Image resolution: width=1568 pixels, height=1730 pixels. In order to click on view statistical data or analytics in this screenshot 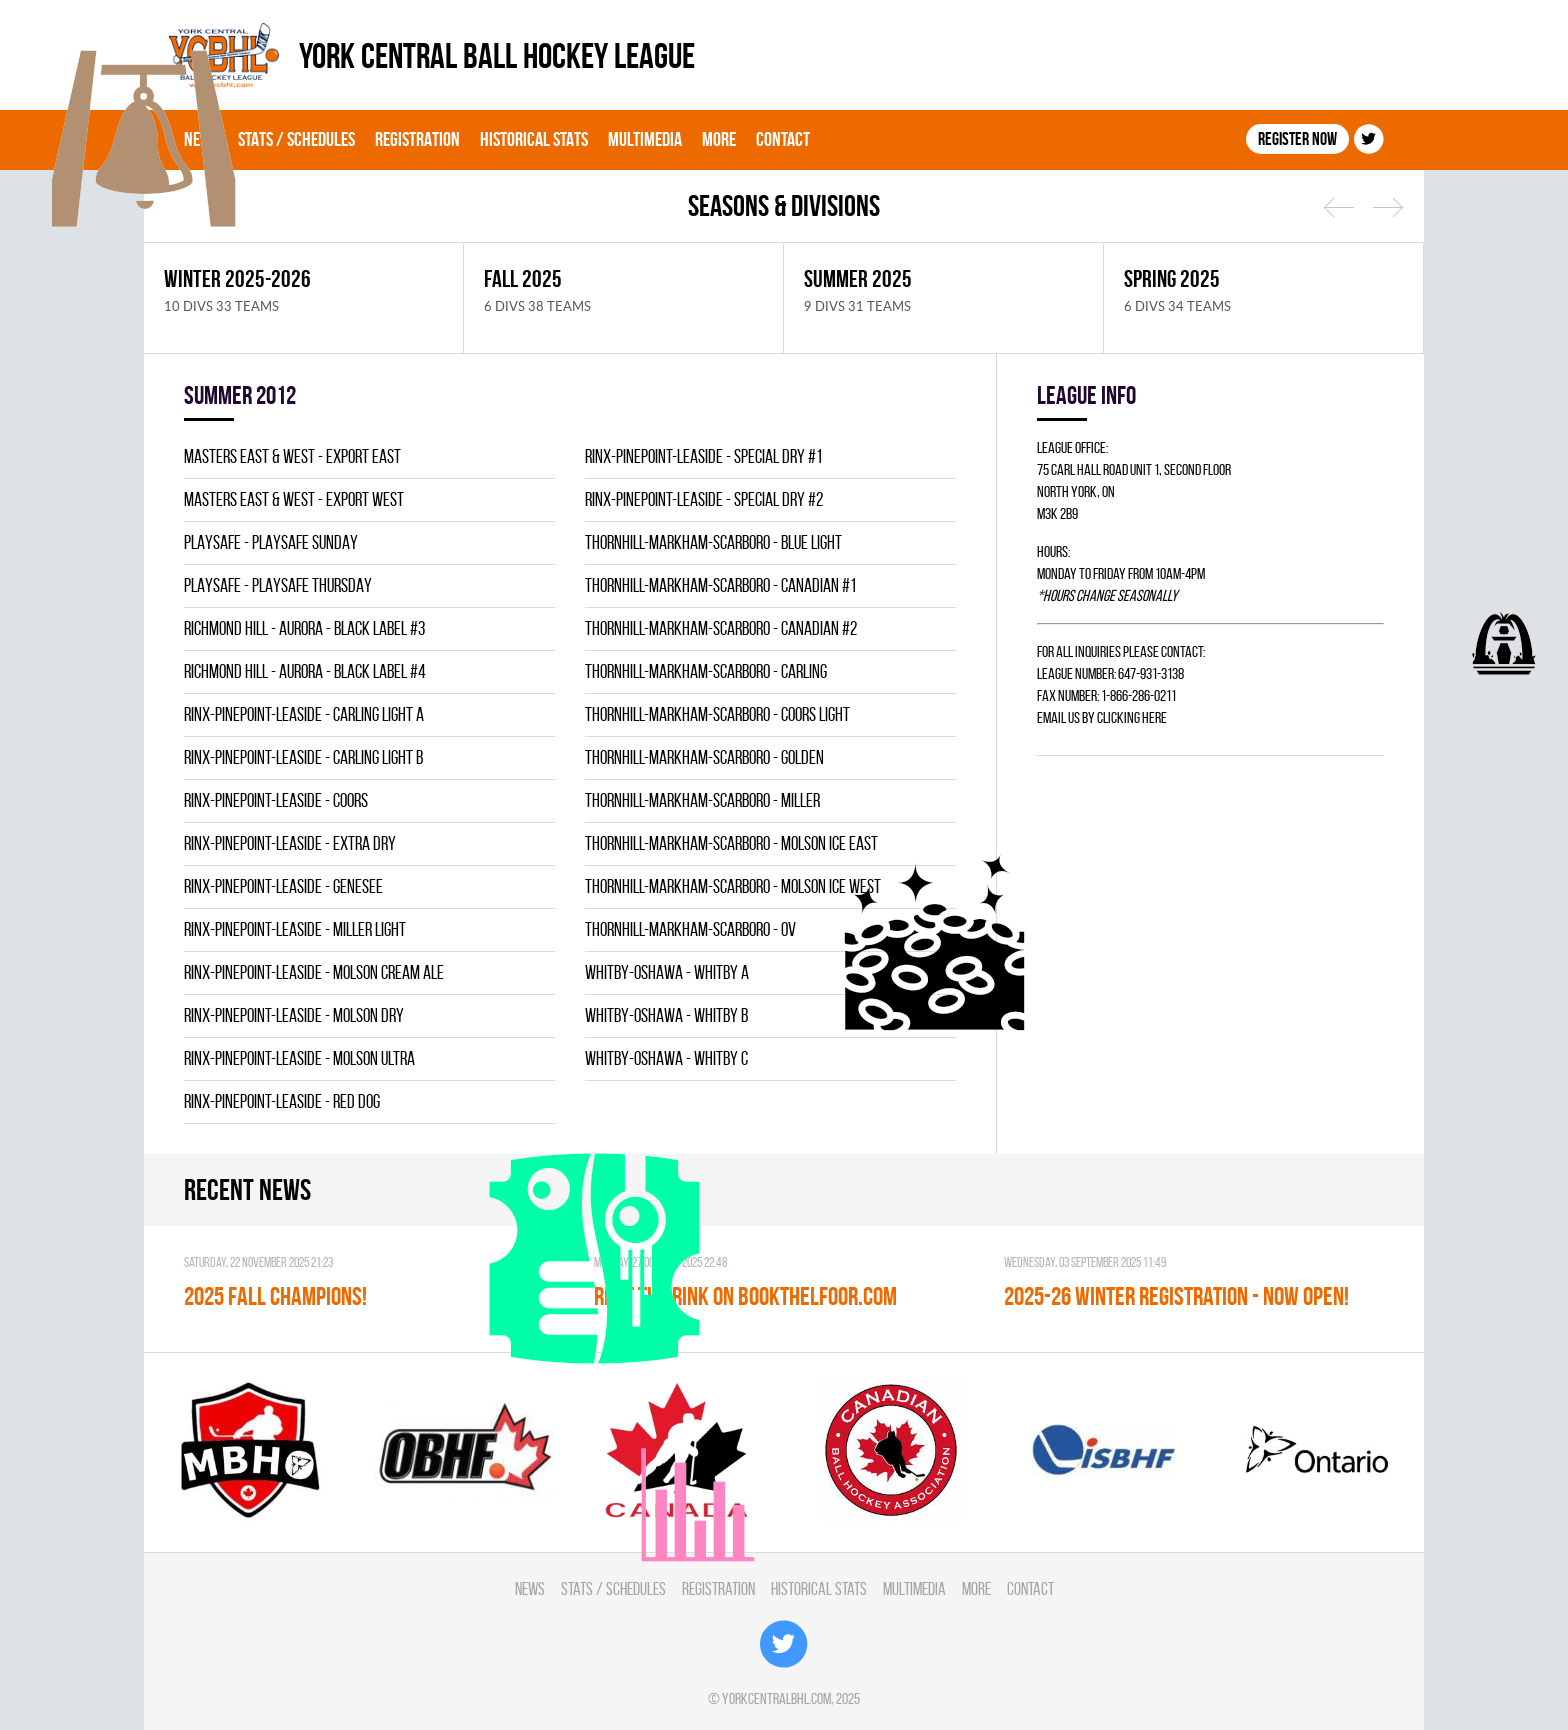, I will do `click(698, 1505)`.